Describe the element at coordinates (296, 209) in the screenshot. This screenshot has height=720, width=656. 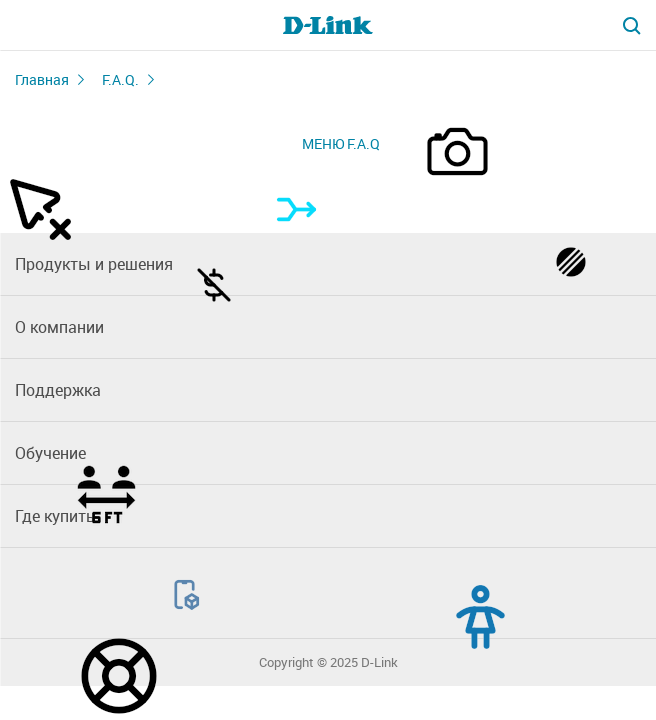
I see `merge or combine selected items` at that location.